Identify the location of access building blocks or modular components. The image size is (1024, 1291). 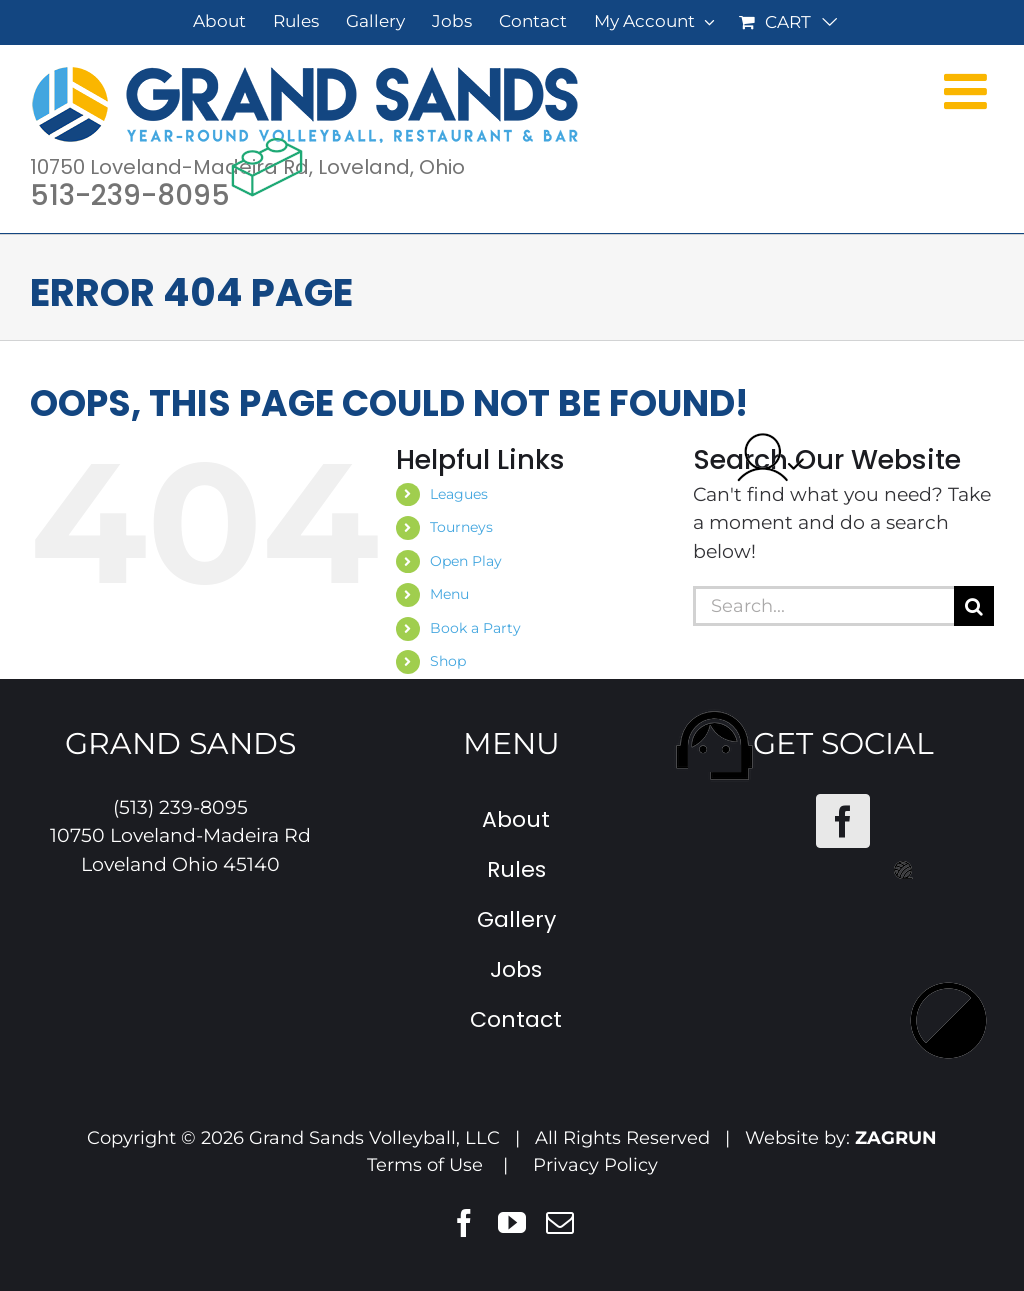
(267, 166).